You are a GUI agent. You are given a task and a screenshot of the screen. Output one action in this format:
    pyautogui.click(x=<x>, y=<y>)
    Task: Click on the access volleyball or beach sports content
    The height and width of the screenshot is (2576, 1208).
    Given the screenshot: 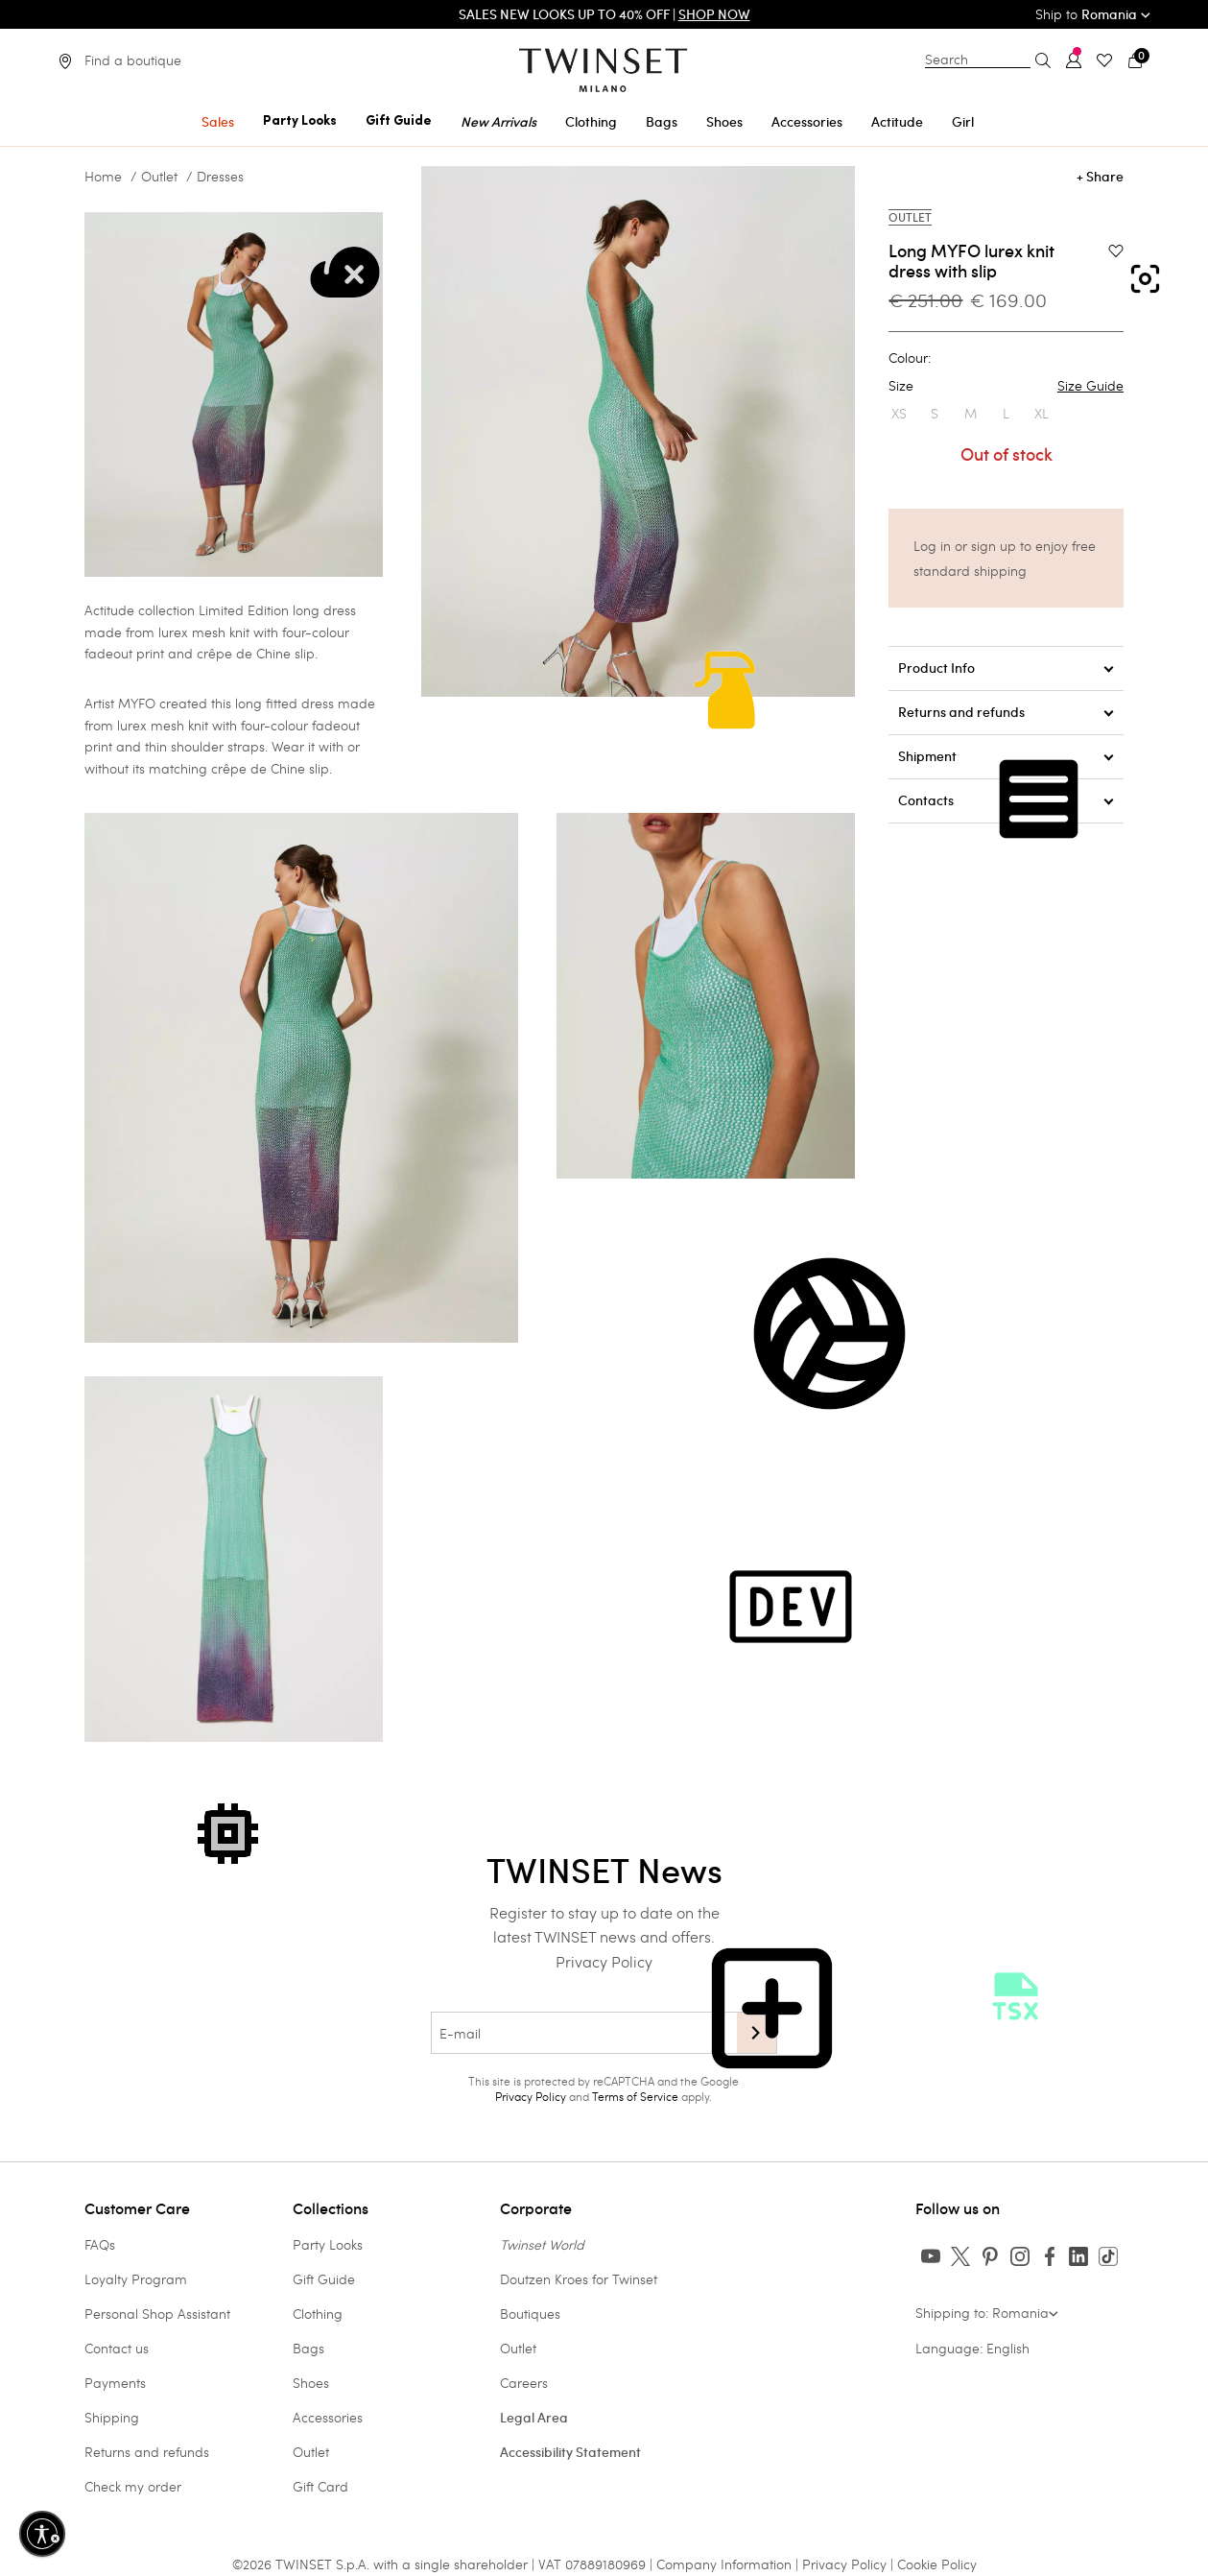 What is the action you would take?
    pyautogui.click(x=829, y=1333)
    